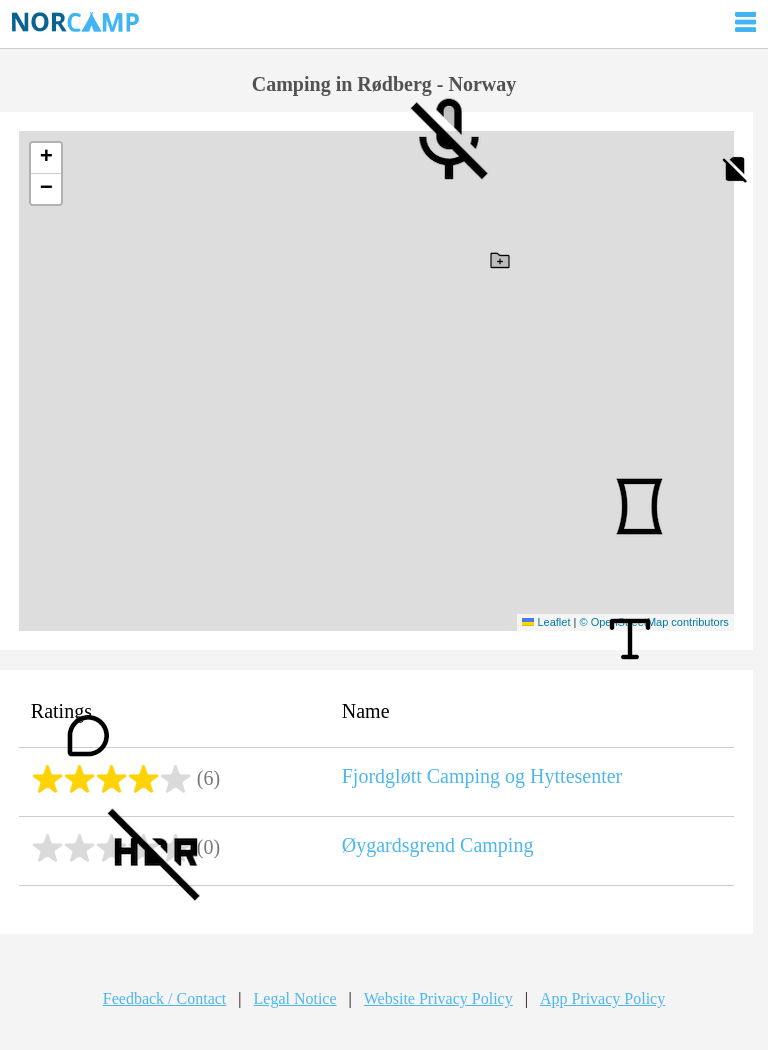  What do you see at coordinates (630, 639) in the screenshot?
I see `access text formatting options` at bounding box center [630, 639].